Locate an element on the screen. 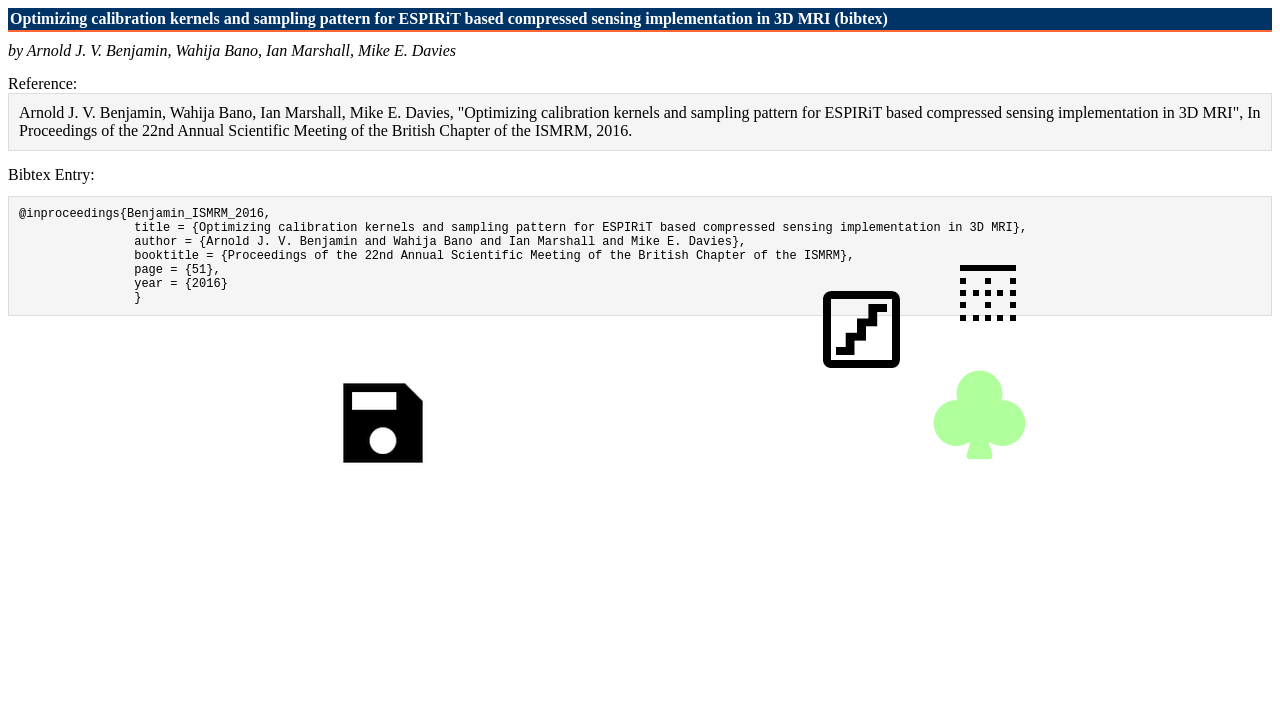 The image size is (1280, 720). club suit symbol for card games is located at coordinates (979, 416).